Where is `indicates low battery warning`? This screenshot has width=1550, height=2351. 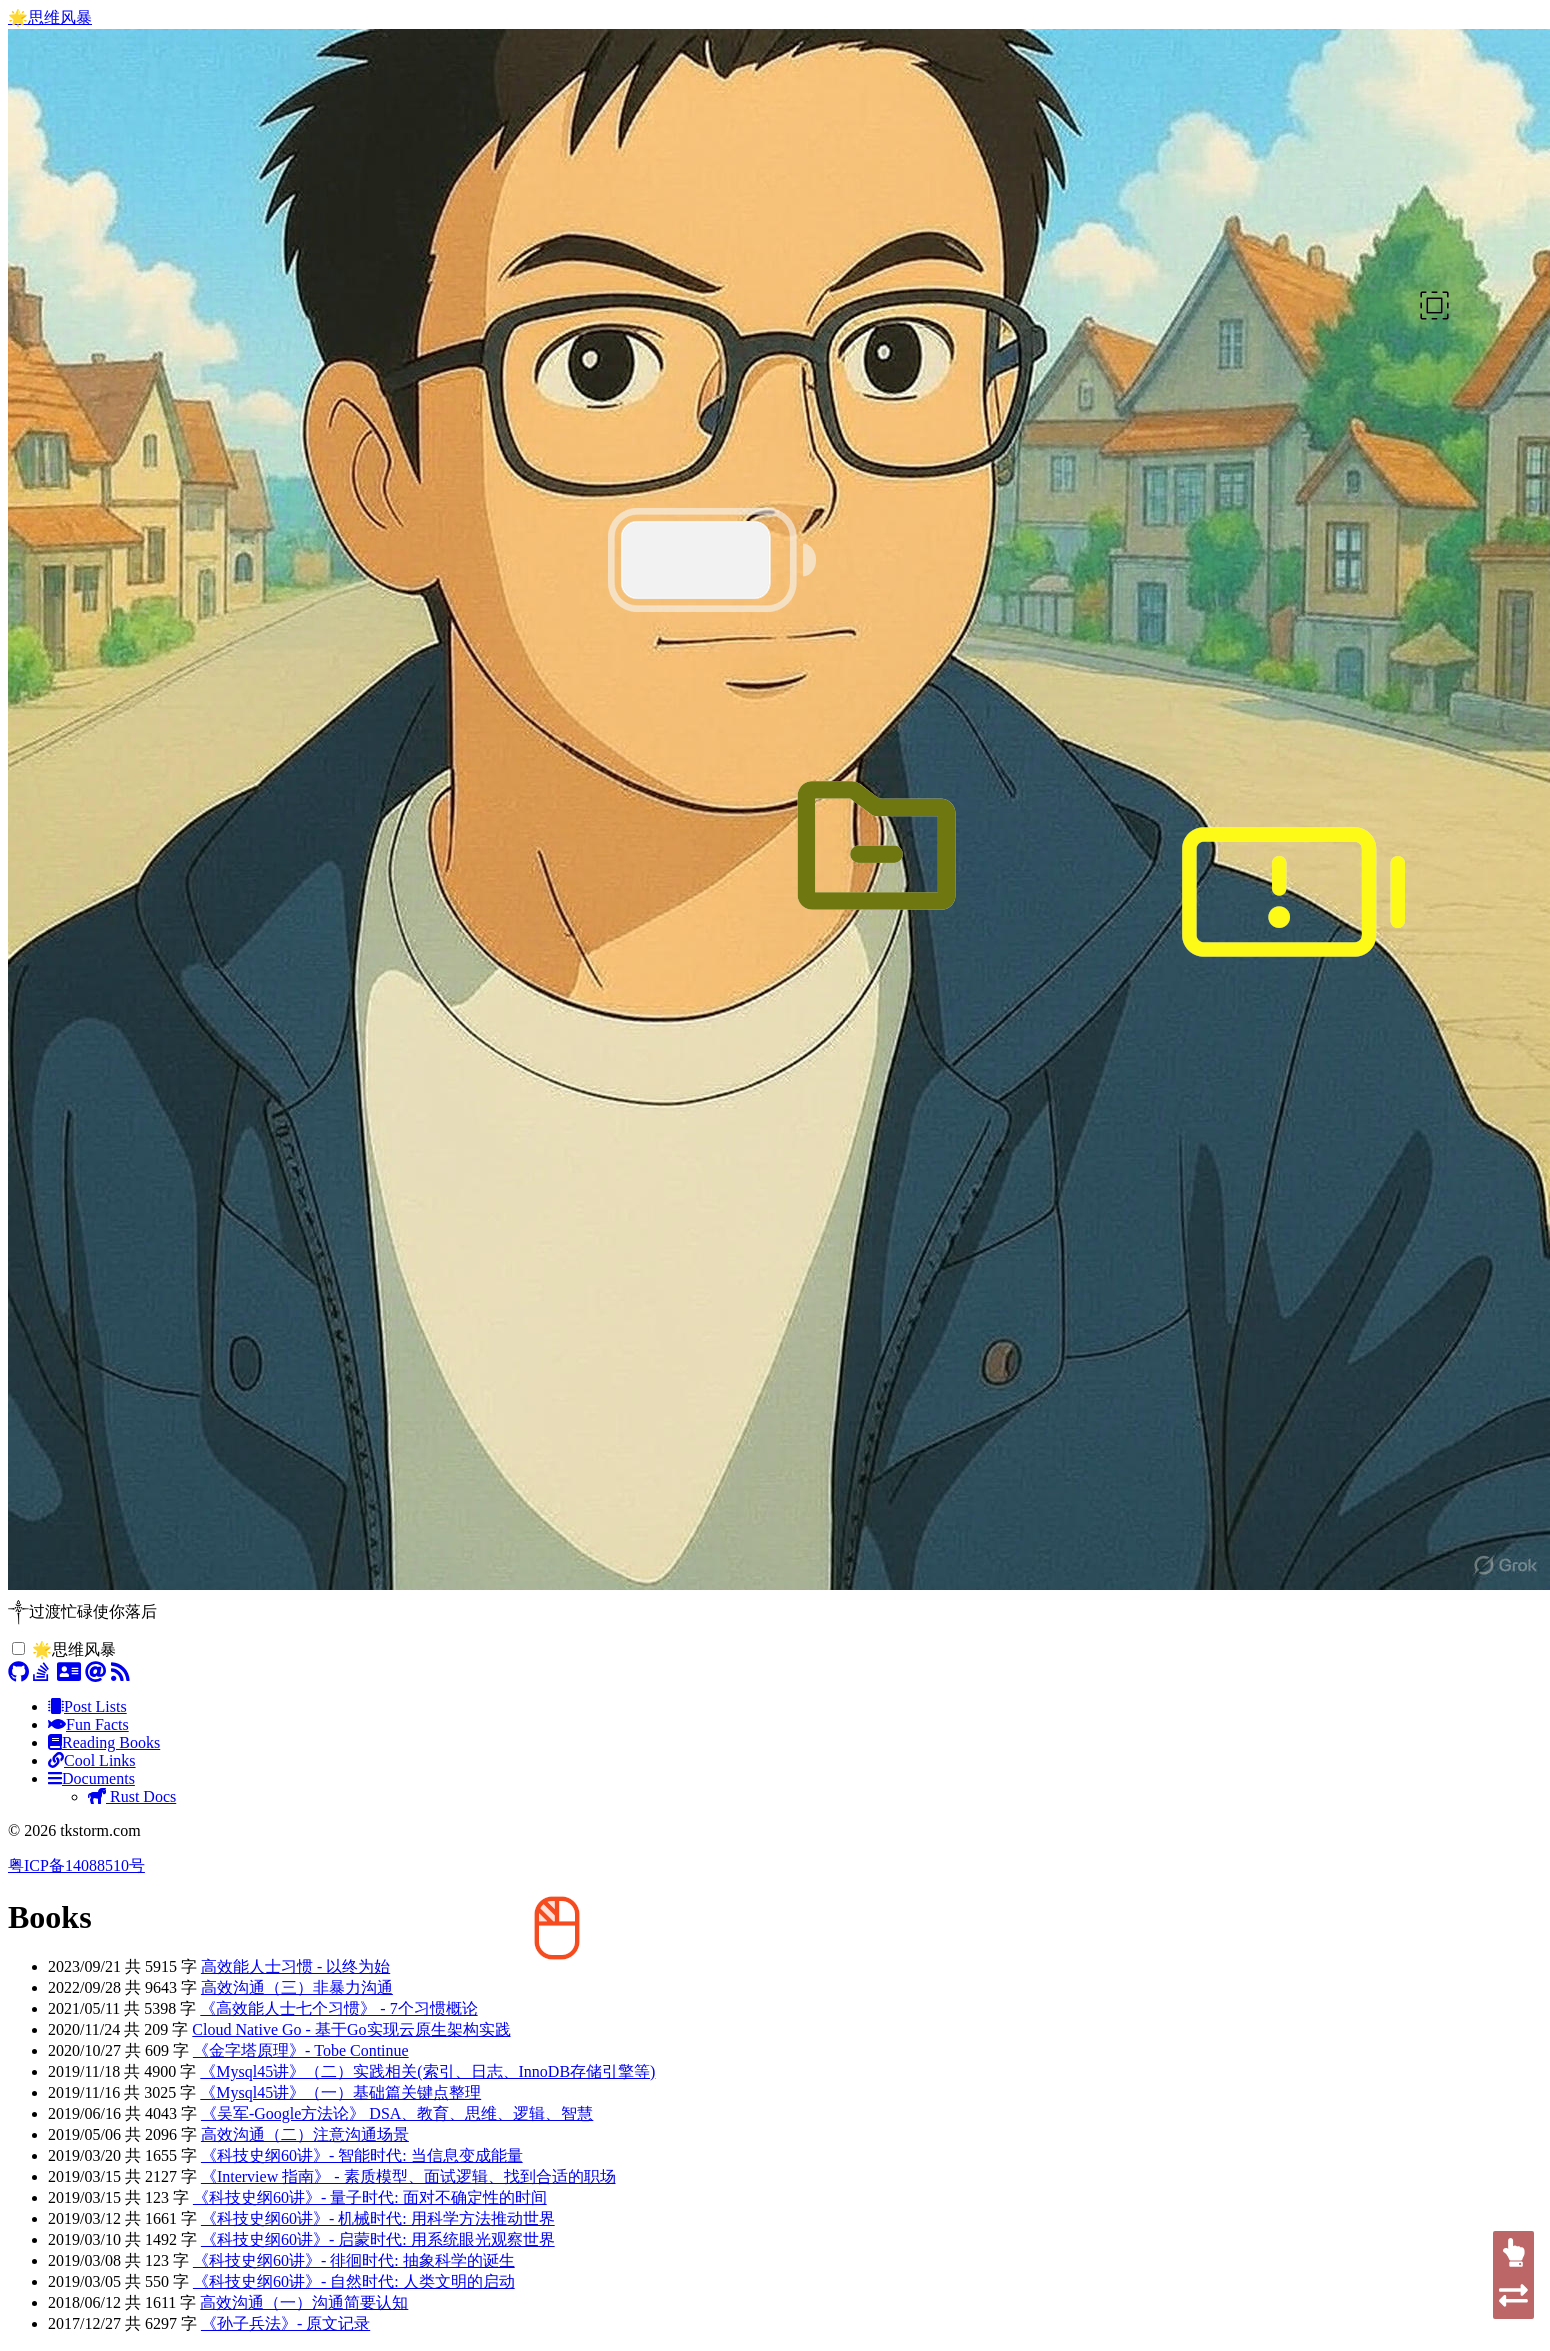 indicates low battery warning is located at coordinates (1290, 892).